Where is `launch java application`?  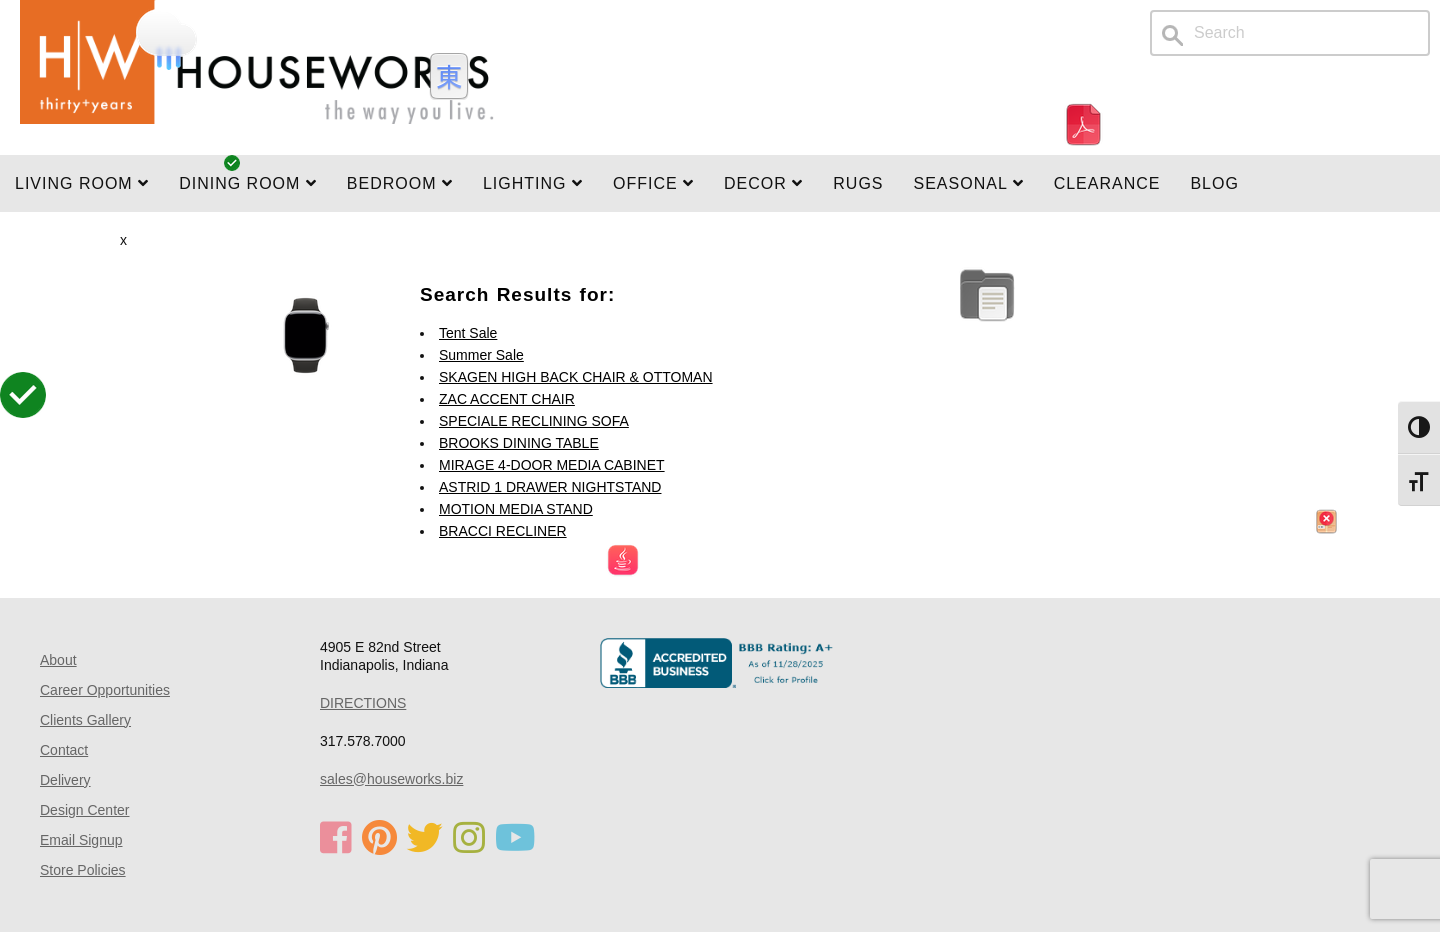
launch java application is located at coordinates (623, 560).